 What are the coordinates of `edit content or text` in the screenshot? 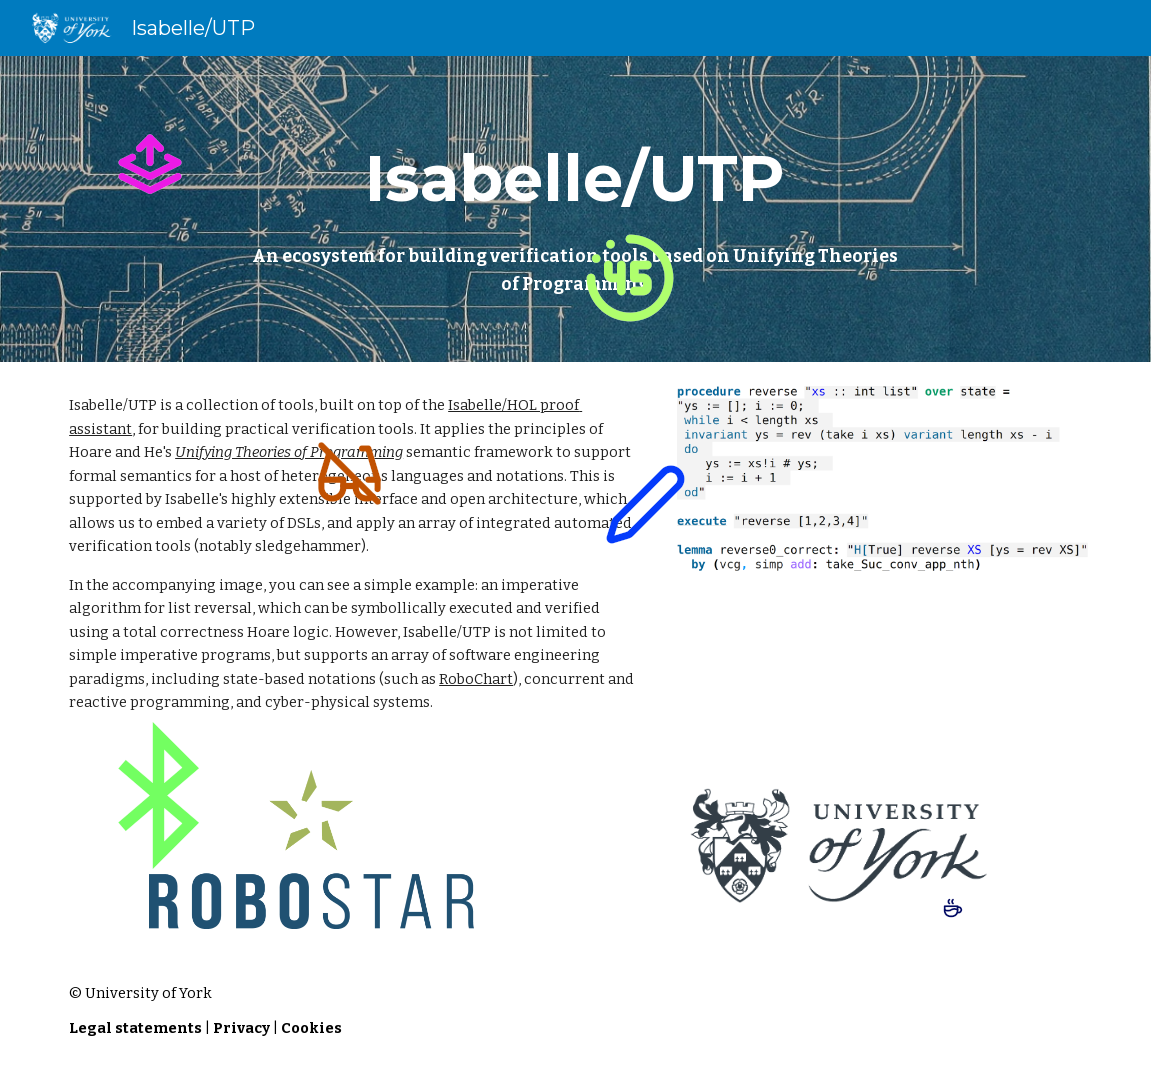 It's located at (645, 504).